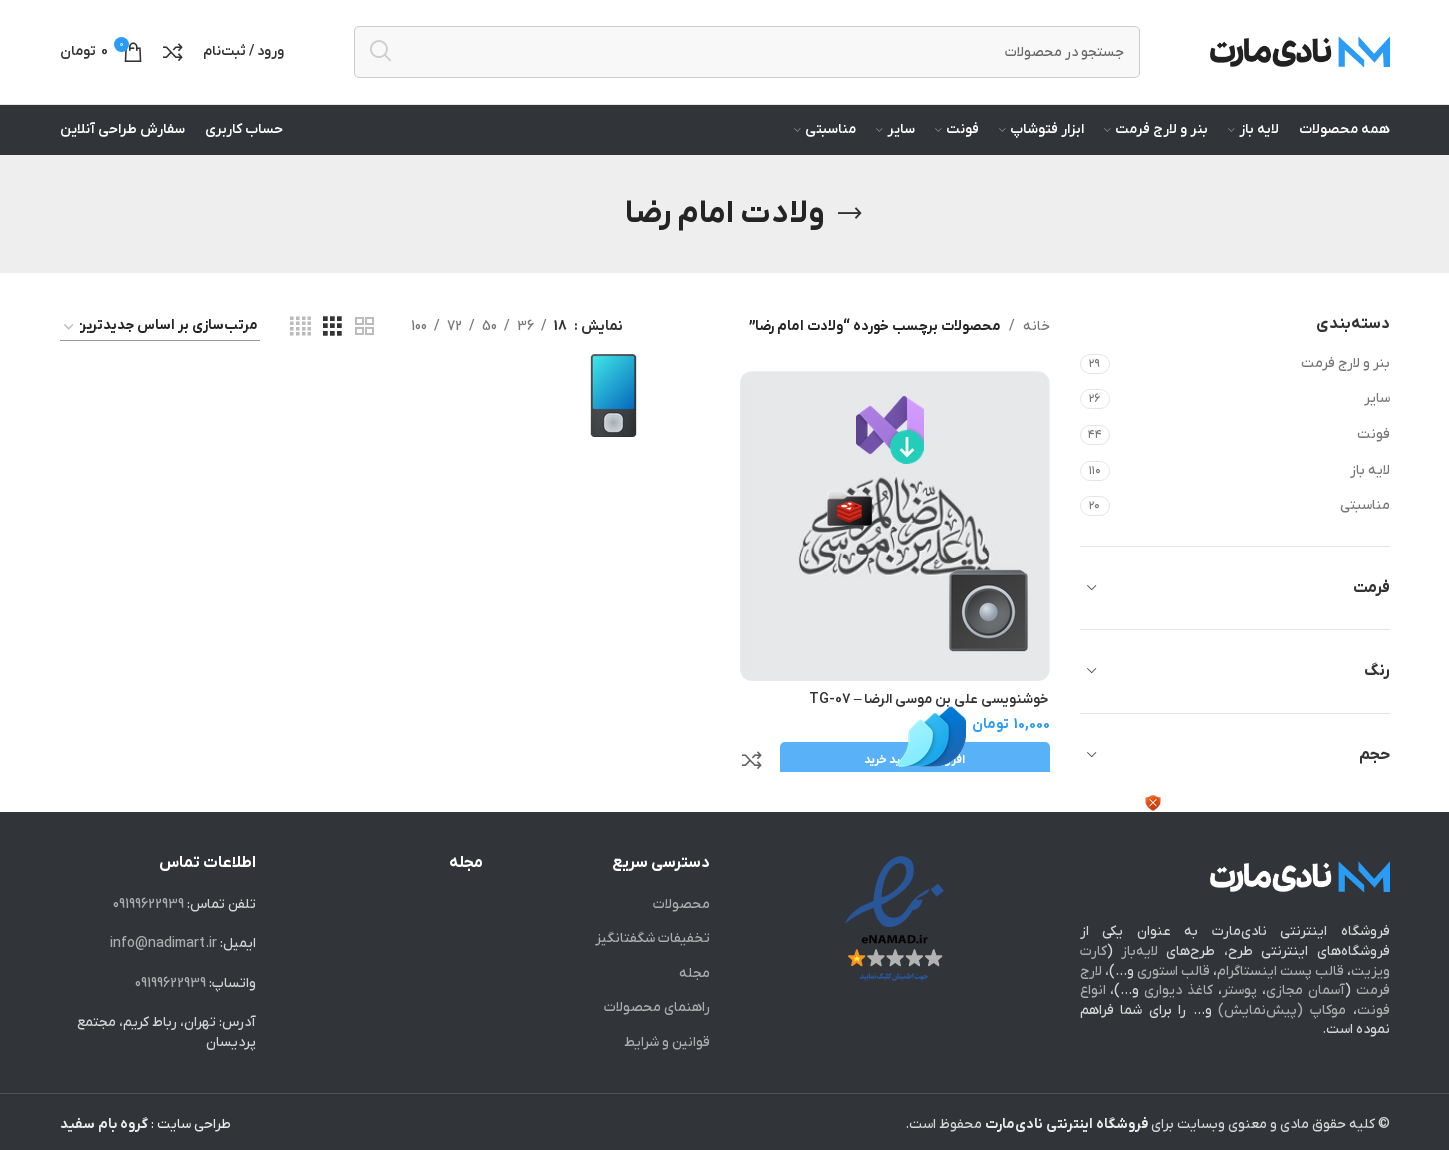 The image size is (1449, 1150). Describe the element at coordinates (988, 610) in the screenshot. I see `access sound and audio settings` at that location.